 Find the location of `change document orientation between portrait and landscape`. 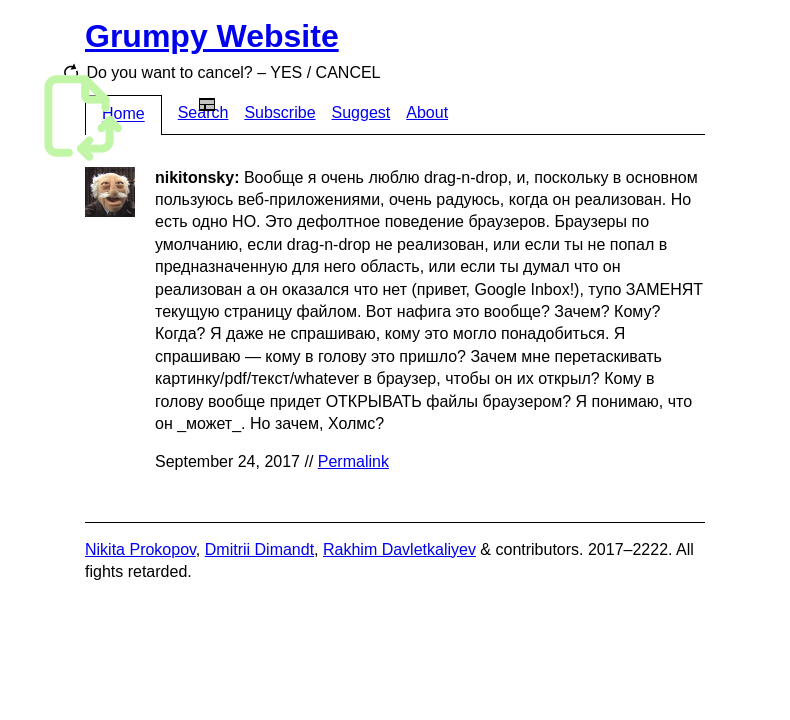

change document orientation between portrait and landscape is located at coordinates (77, 116).